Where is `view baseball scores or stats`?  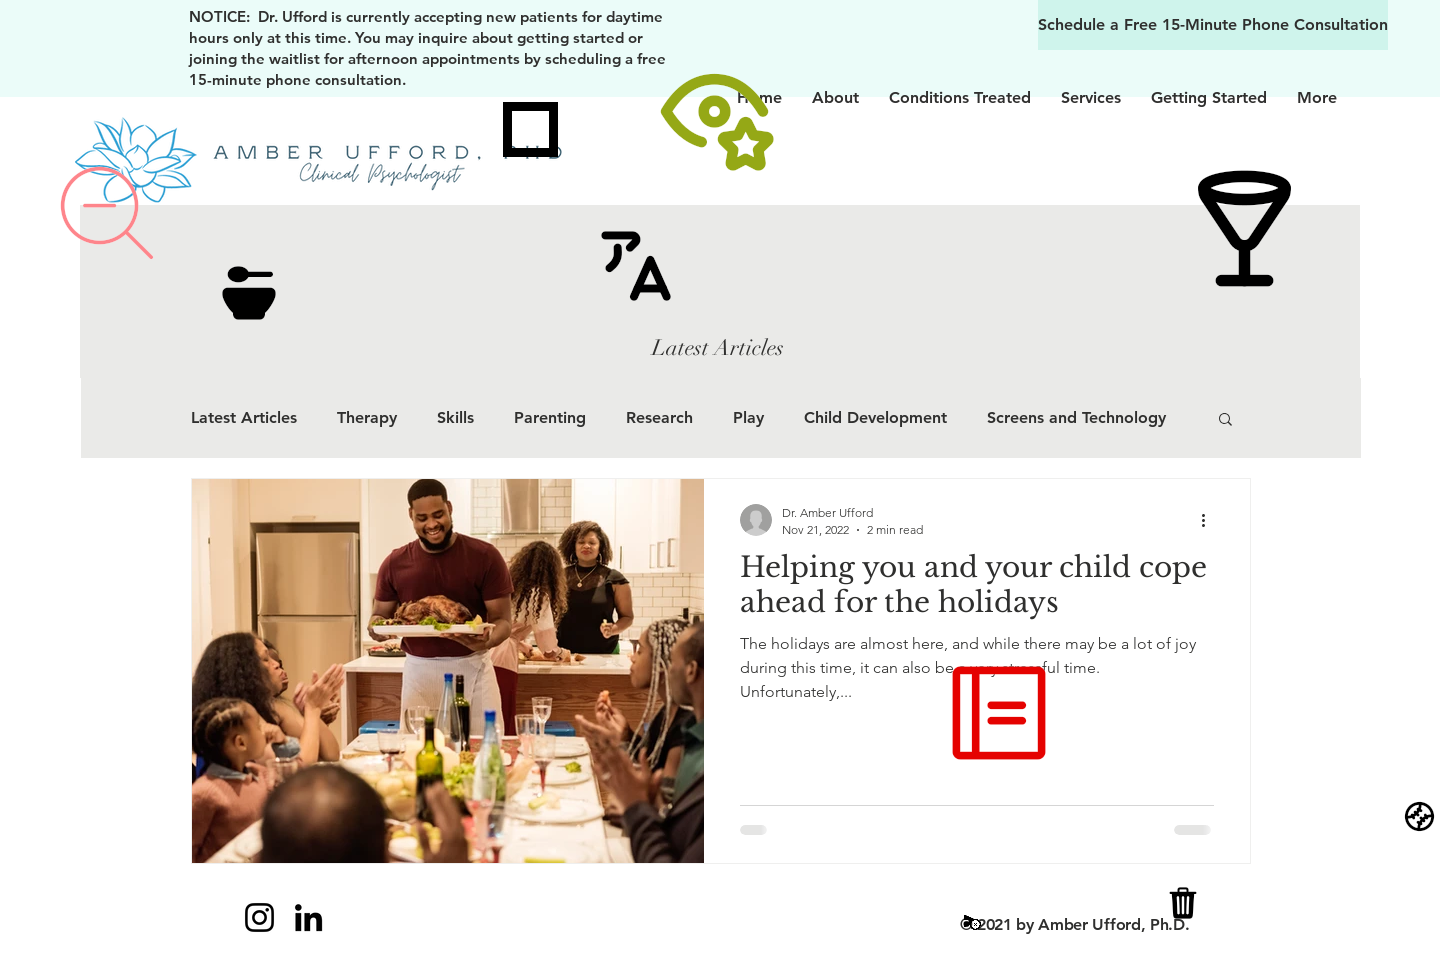
view baseball scores or stats is located at coordinates (1419, 816).